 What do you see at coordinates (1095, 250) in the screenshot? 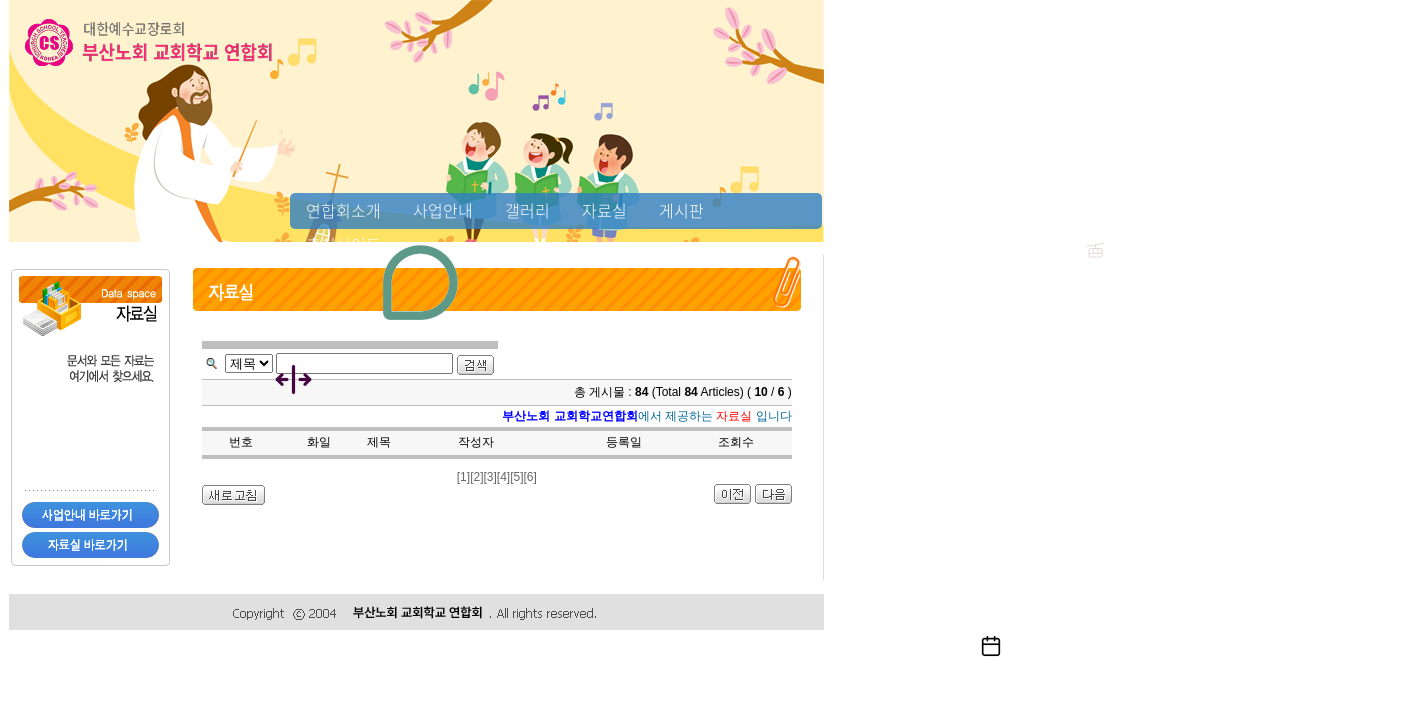
I see `access cable car or gondola transit options` at bounding box center [1095, 250].